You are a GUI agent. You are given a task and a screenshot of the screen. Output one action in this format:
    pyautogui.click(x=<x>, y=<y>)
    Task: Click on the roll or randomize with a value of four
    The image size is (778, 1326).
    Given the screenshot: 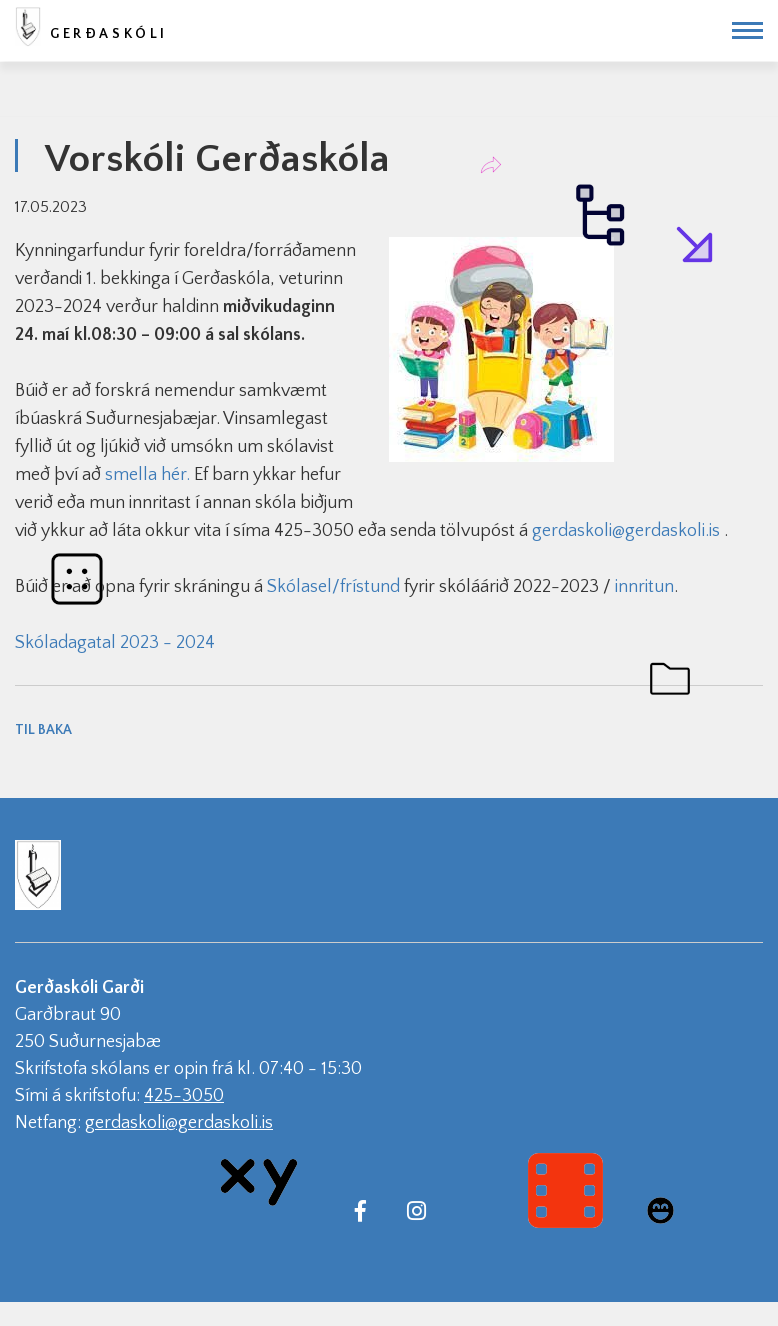 What is the action you would take?
    pyautogui.click(x=77, y=579)
    